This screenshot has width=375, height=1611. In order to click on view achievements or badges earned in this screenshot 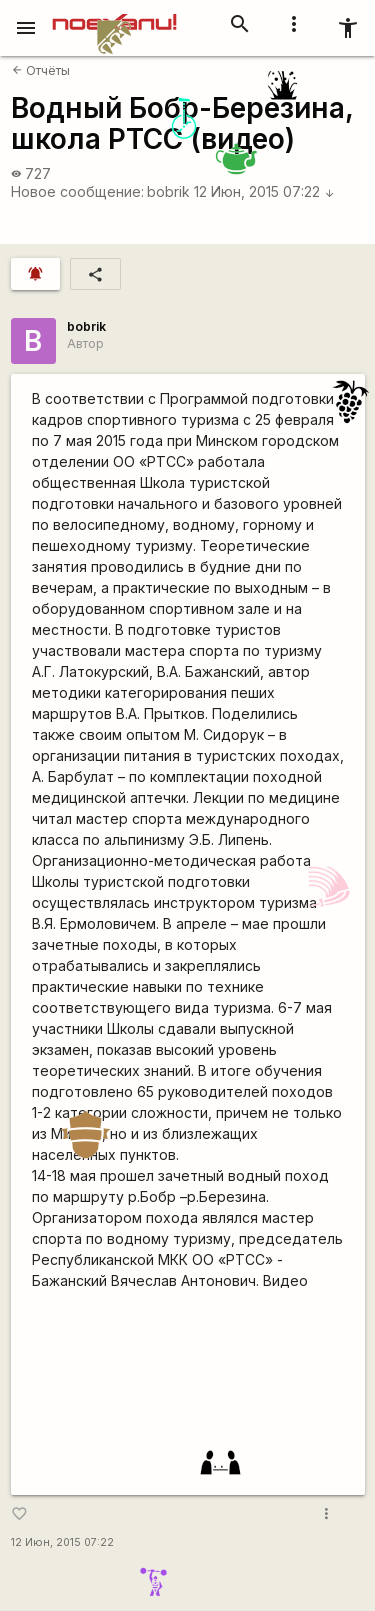, I will do `click(85, 1134)`.